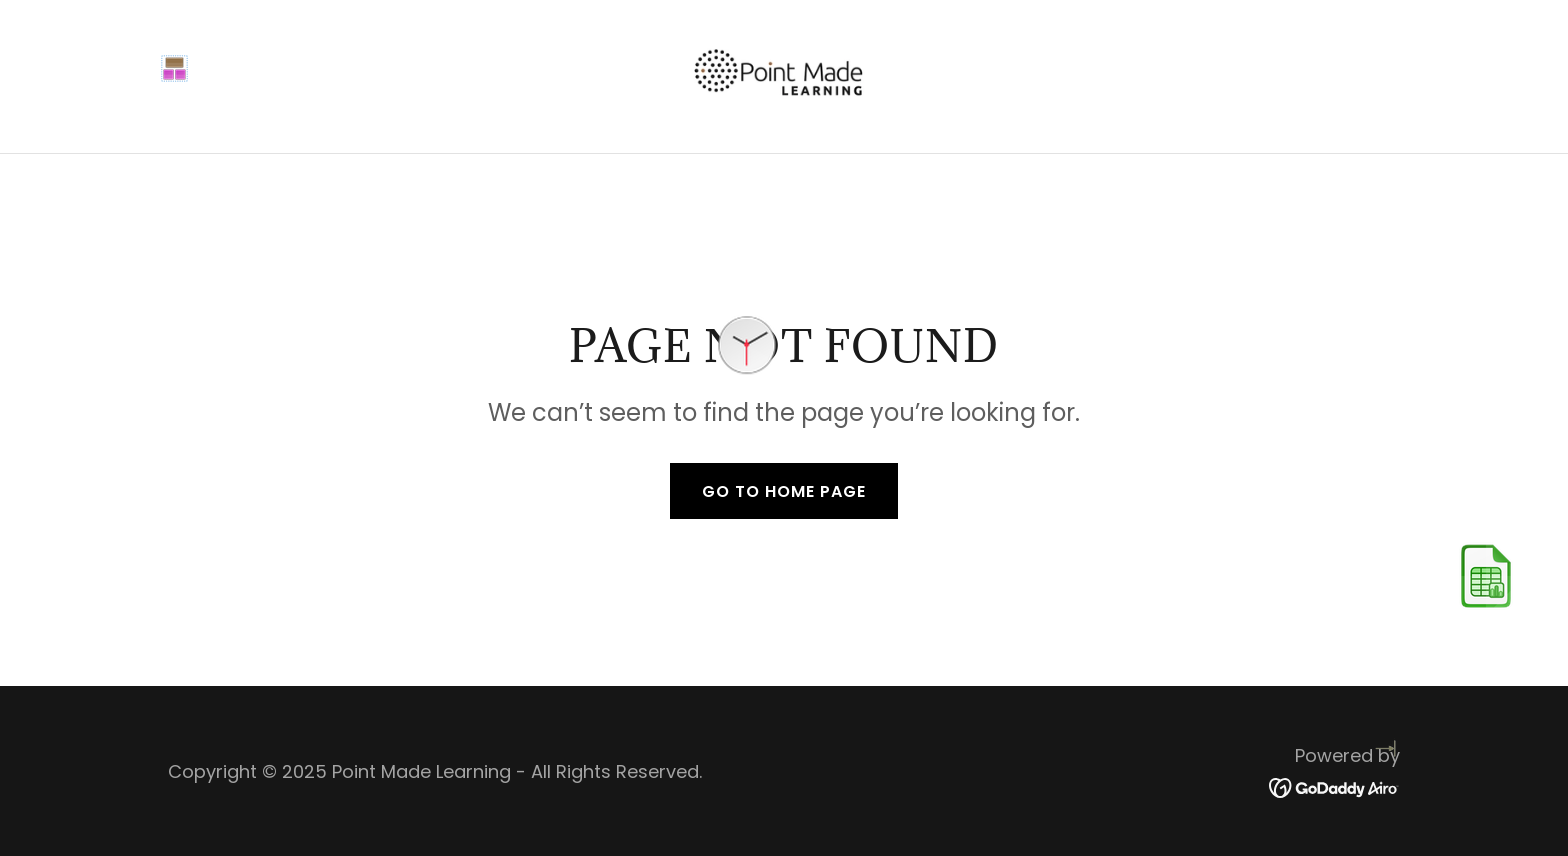 The image size is (1568, 856). I want to click on libreoffice calc spreadsheet template file, so click(1486, 576).